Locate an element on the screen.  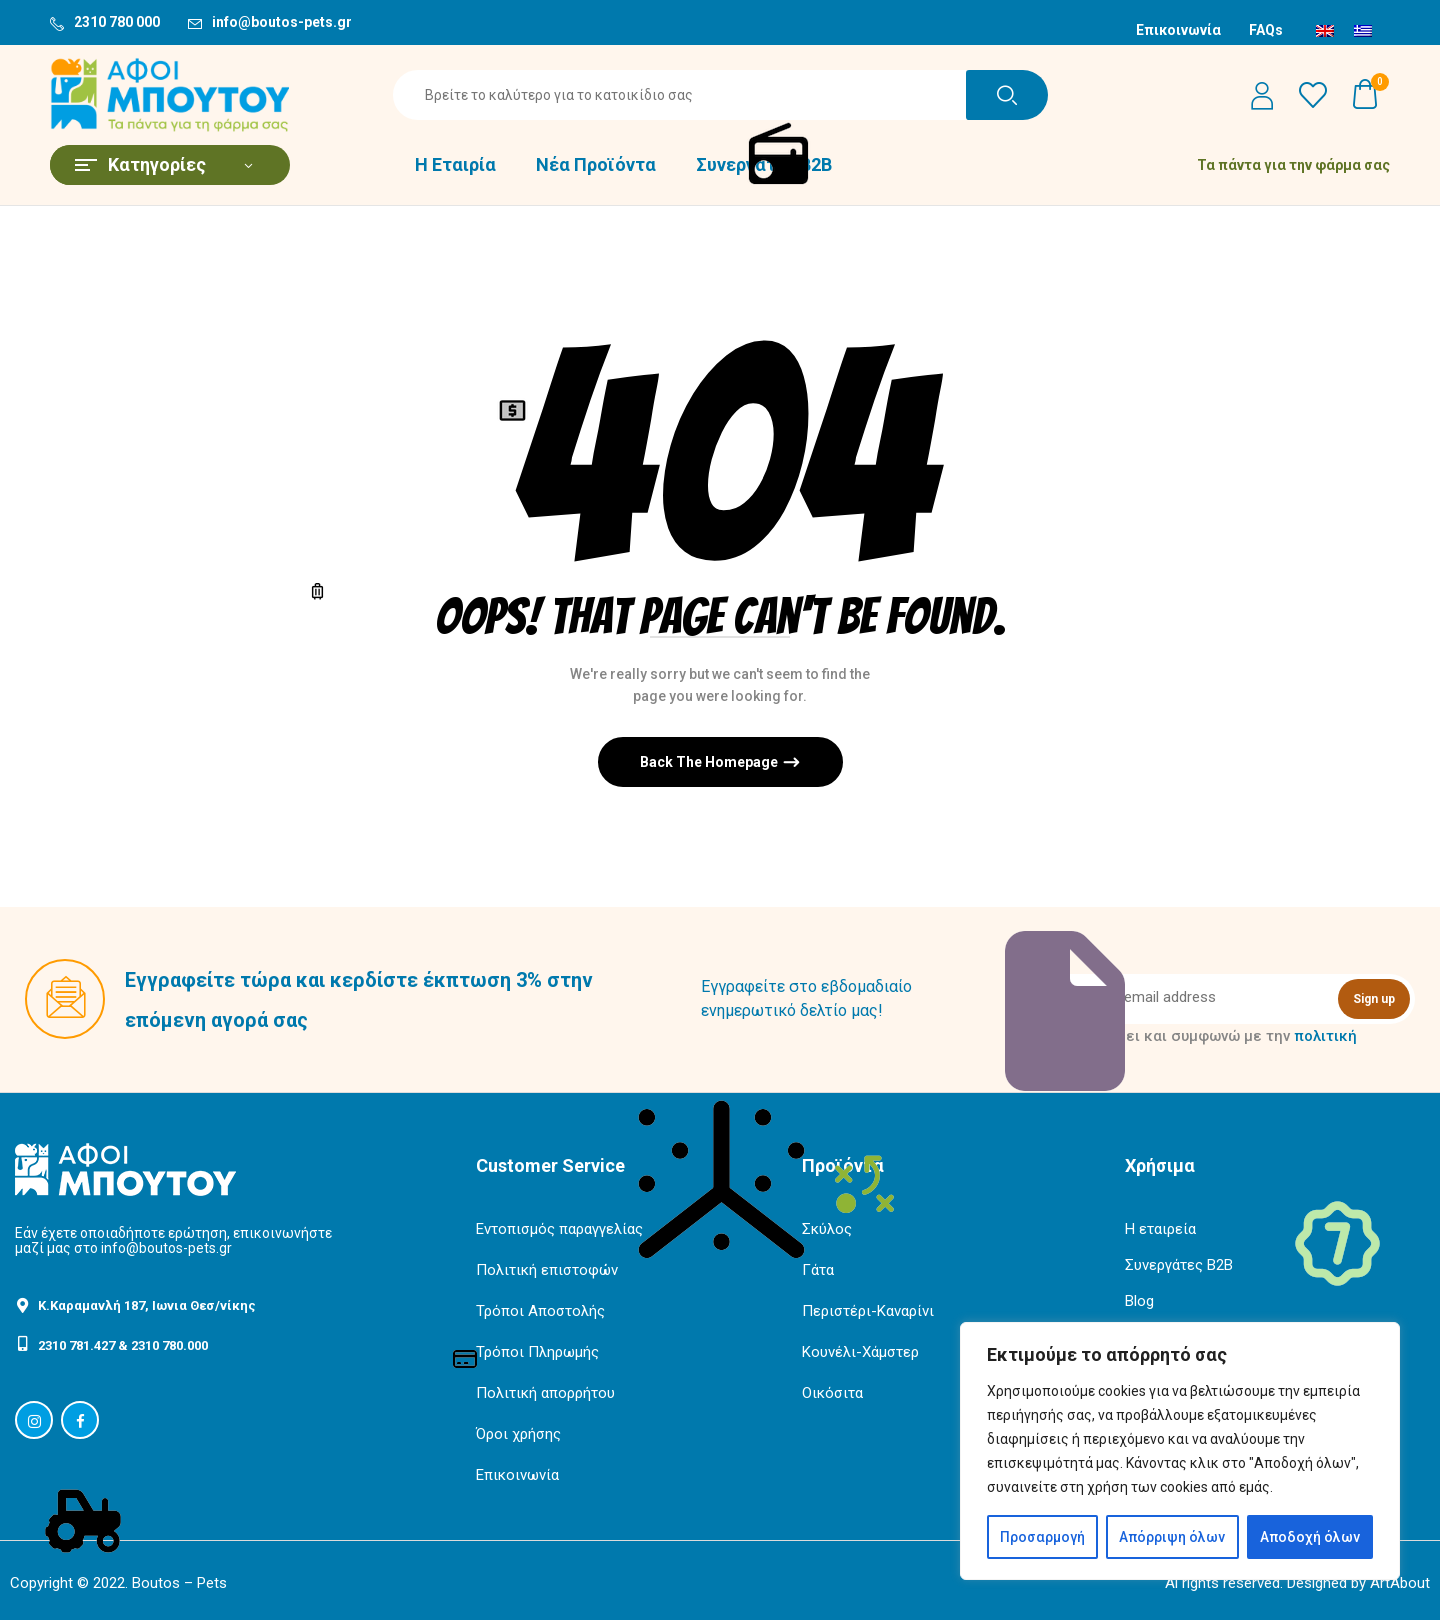
access travel or trip planning features is located at coordinates (317, 591).